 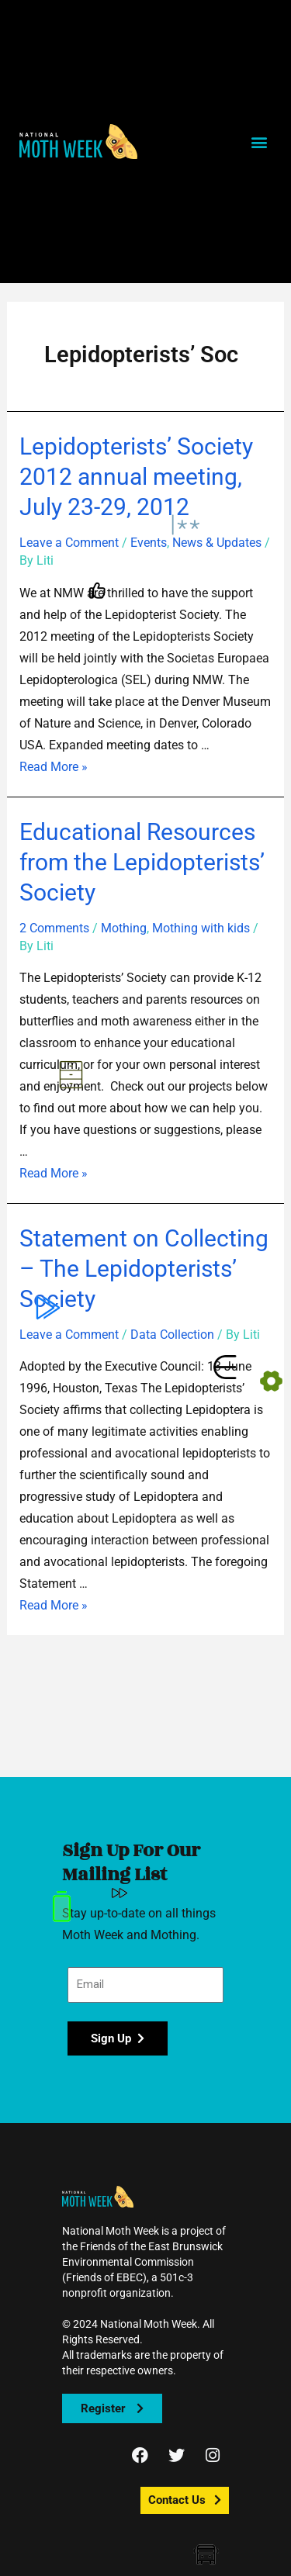 I want to click on enter or view password field, so click(x=184, y=524).